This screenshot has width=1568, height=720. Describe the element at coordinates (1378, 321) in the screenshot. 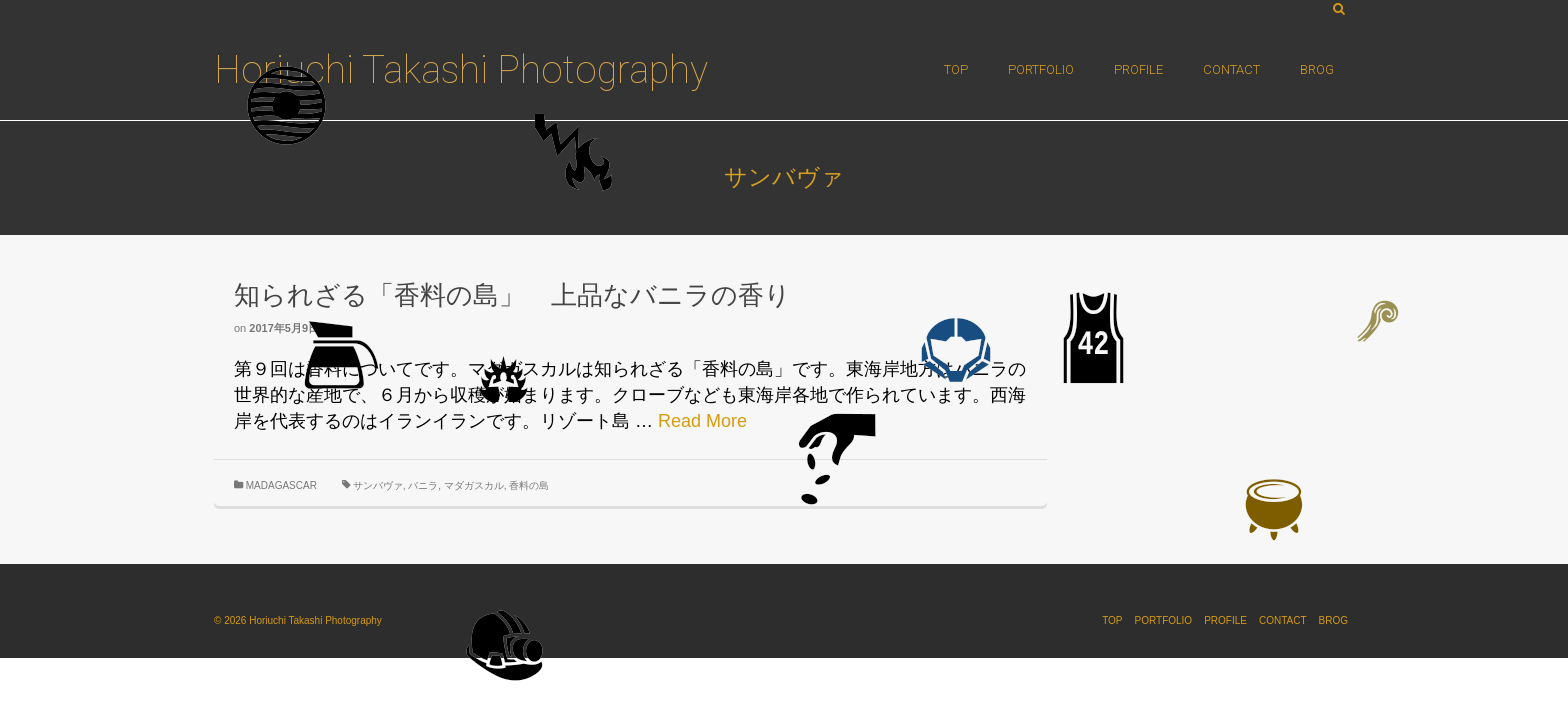

I see `select wizard or mage character class` at that location.